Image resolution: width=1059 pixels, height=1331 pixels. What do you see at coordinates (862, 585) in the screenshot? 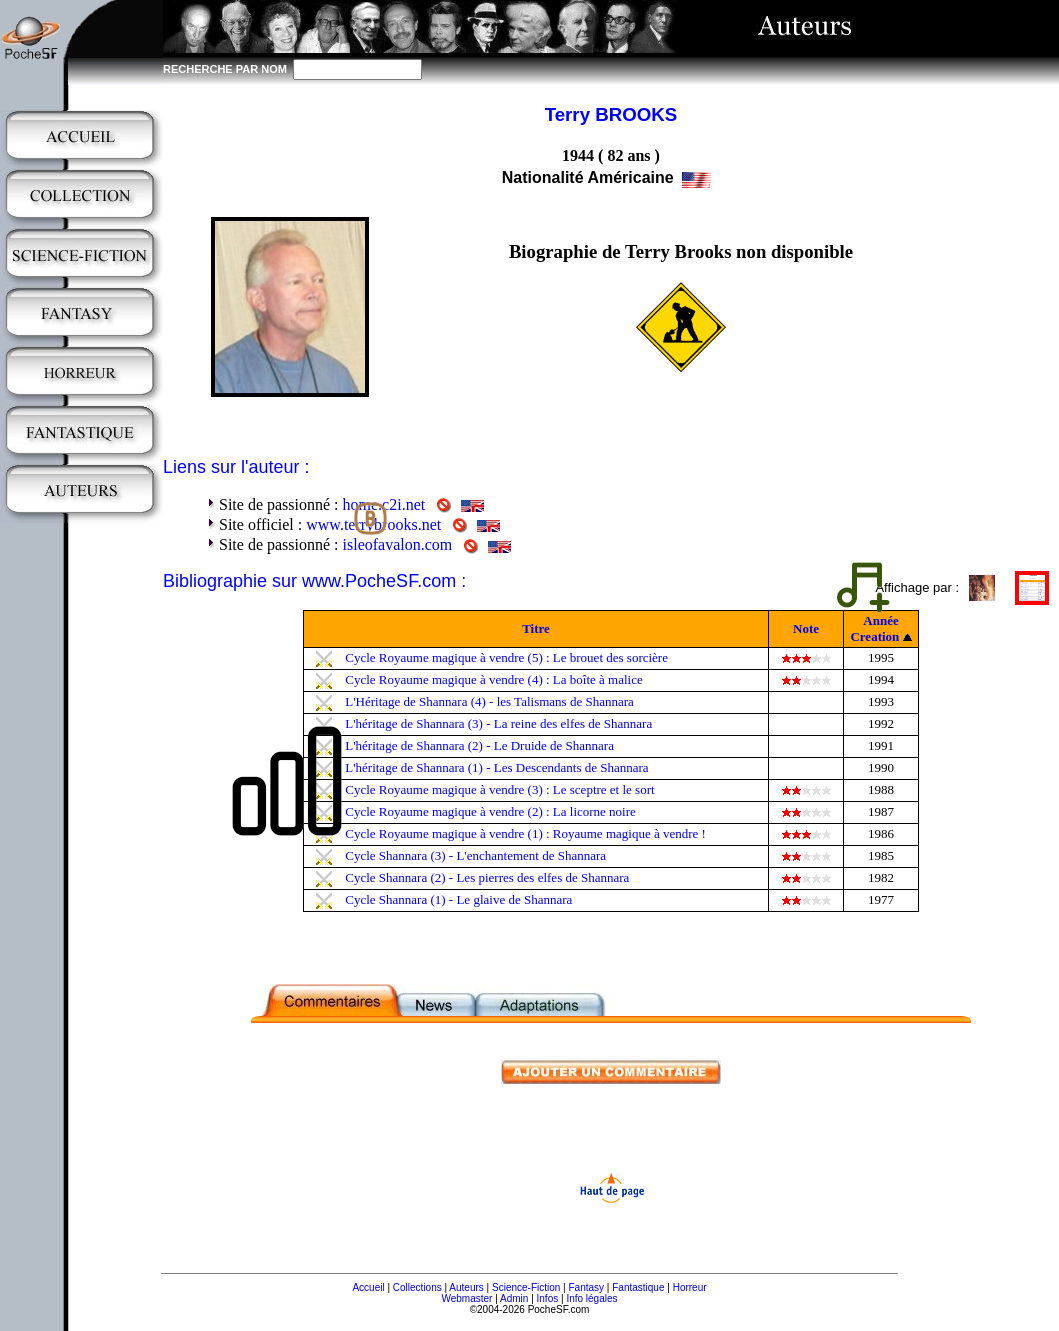
I see `add a new song to your library` at bounding box center [862, 585].